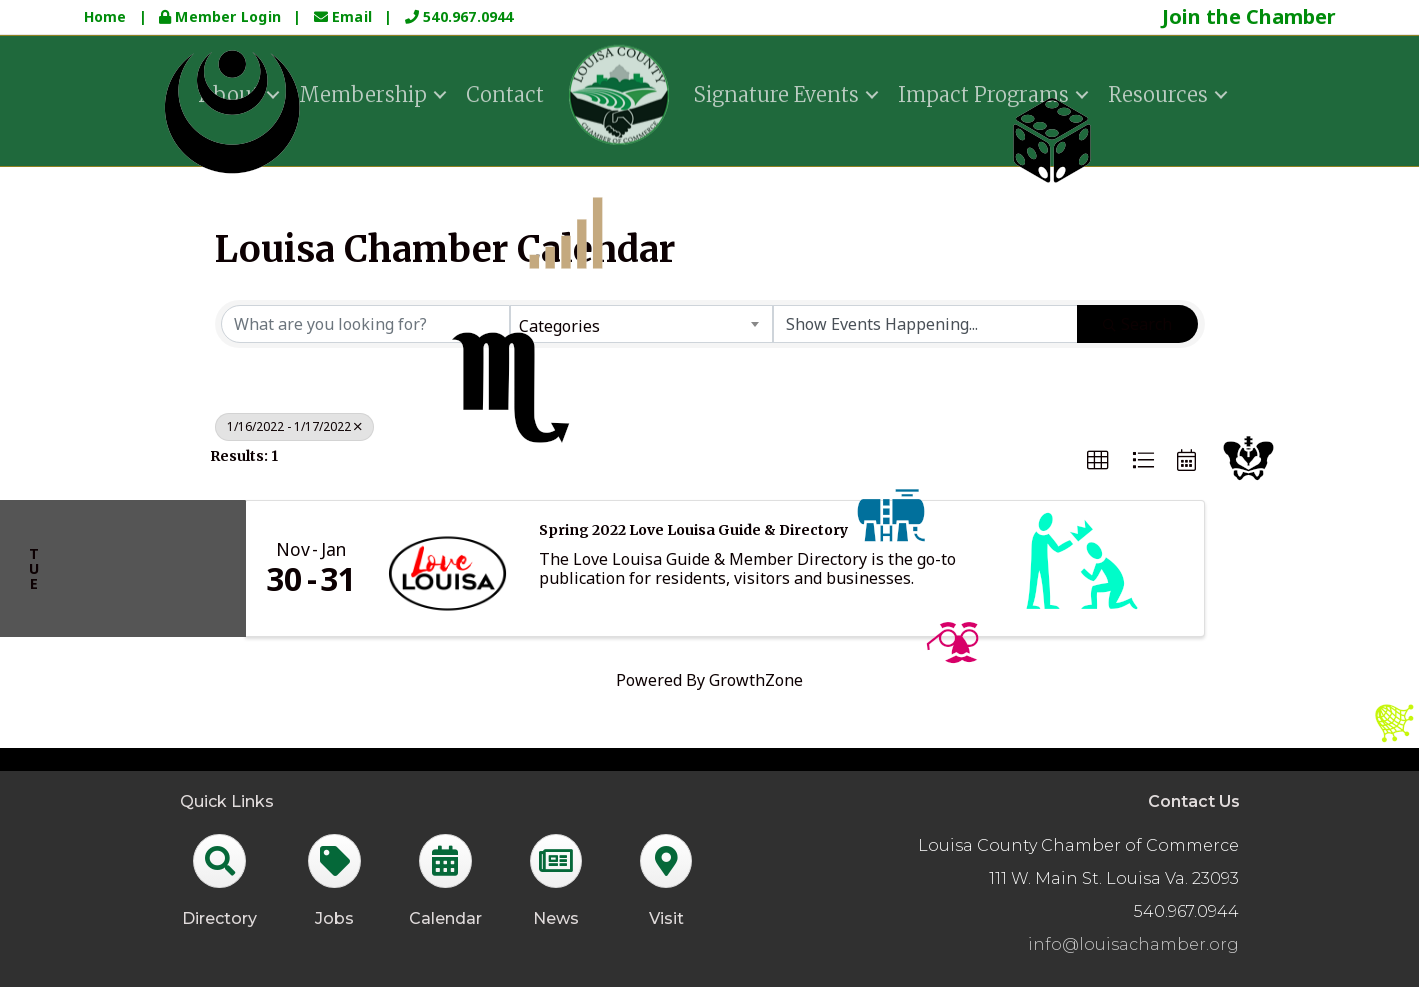 This screenshot has height=987, width=1419. I want to click on fishing net tool or equipment in a game, so click(1394, 723).